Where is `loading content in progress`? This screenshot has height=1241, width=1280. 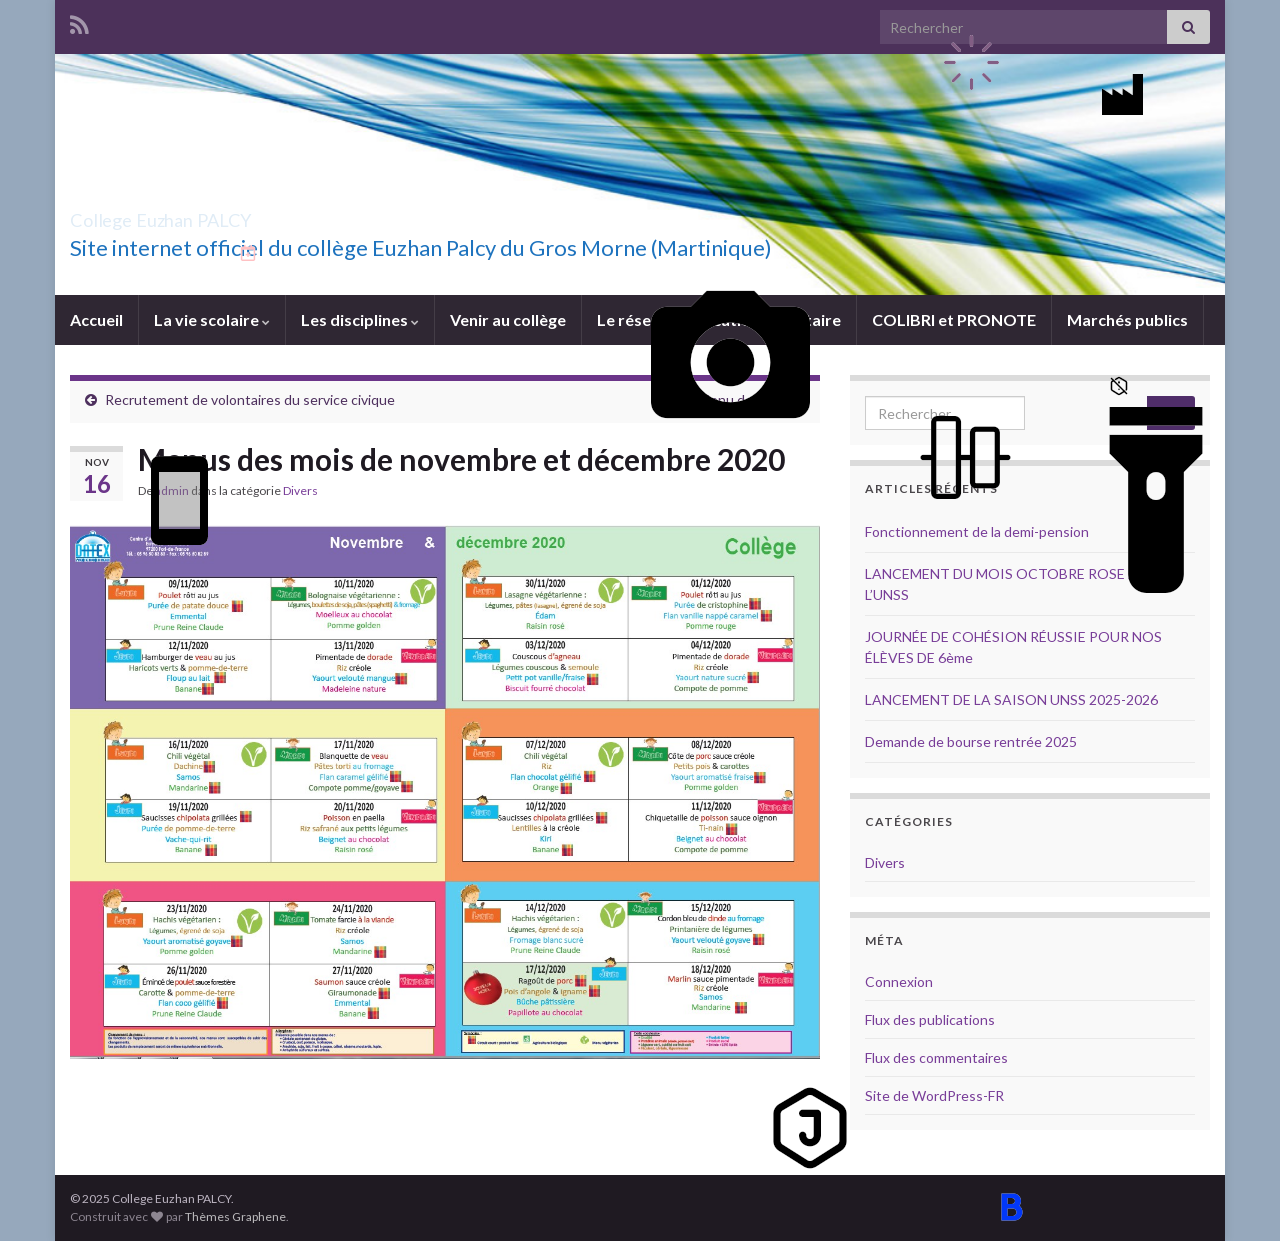
loading content in progress is located at coordinates (971, 62).